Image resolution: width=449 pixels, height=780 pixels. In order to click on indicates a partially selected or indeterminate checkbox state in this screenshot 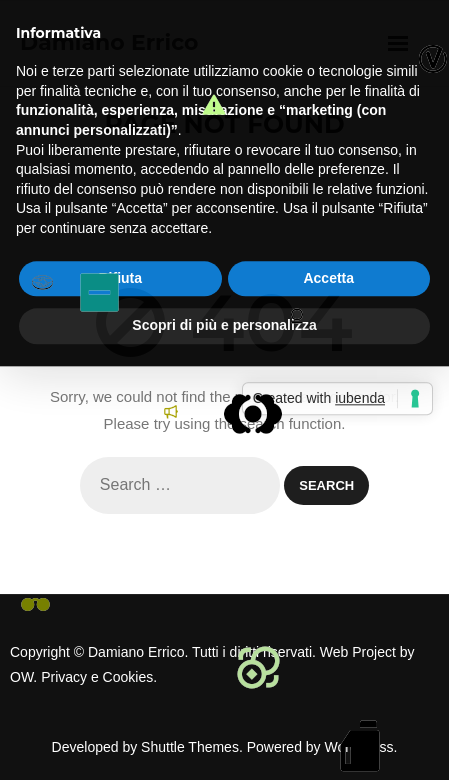, I will do `click(99, 292)`.